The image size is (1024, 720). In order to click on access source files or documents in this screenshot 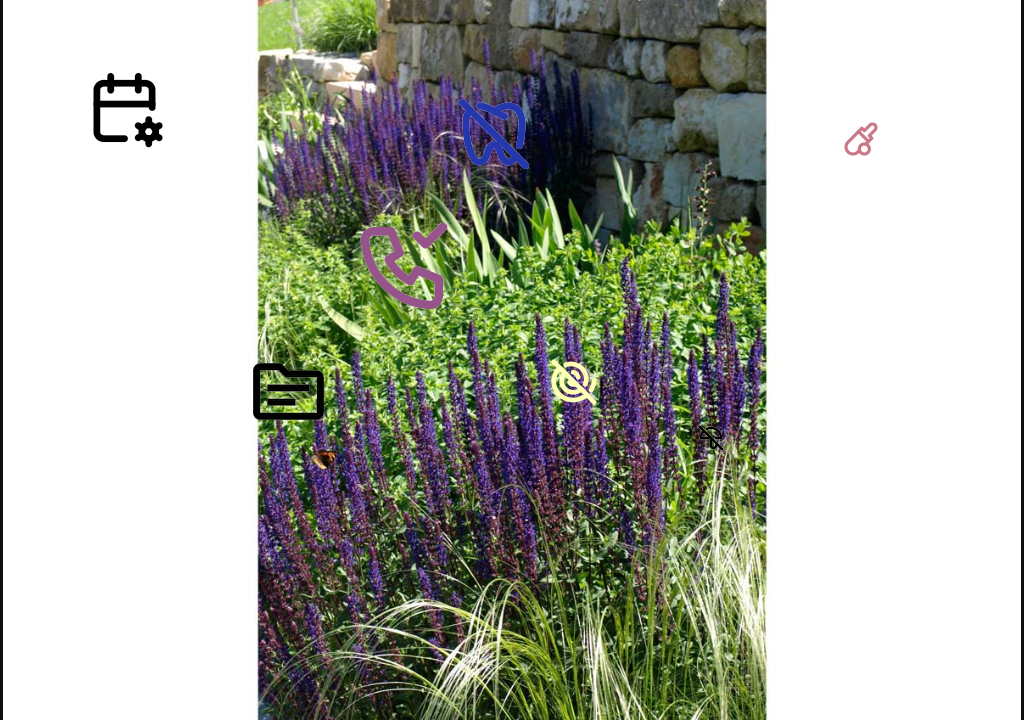, I will do `click(288, 391)`.